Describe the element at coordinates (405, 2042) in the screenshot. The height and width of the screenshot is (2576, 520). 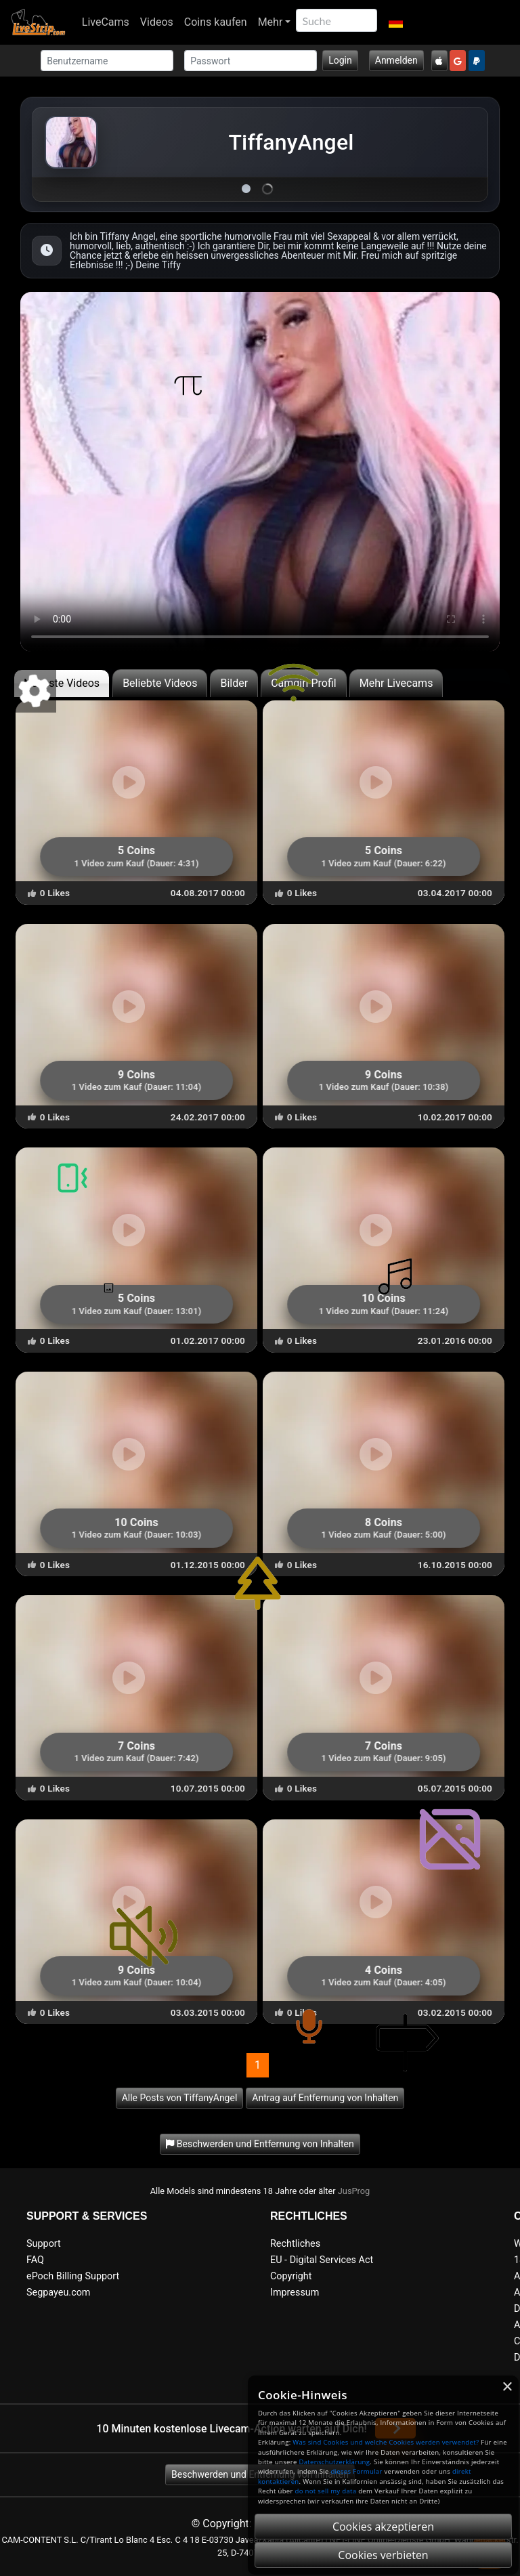
I see `access directions or navigation options` at that location.